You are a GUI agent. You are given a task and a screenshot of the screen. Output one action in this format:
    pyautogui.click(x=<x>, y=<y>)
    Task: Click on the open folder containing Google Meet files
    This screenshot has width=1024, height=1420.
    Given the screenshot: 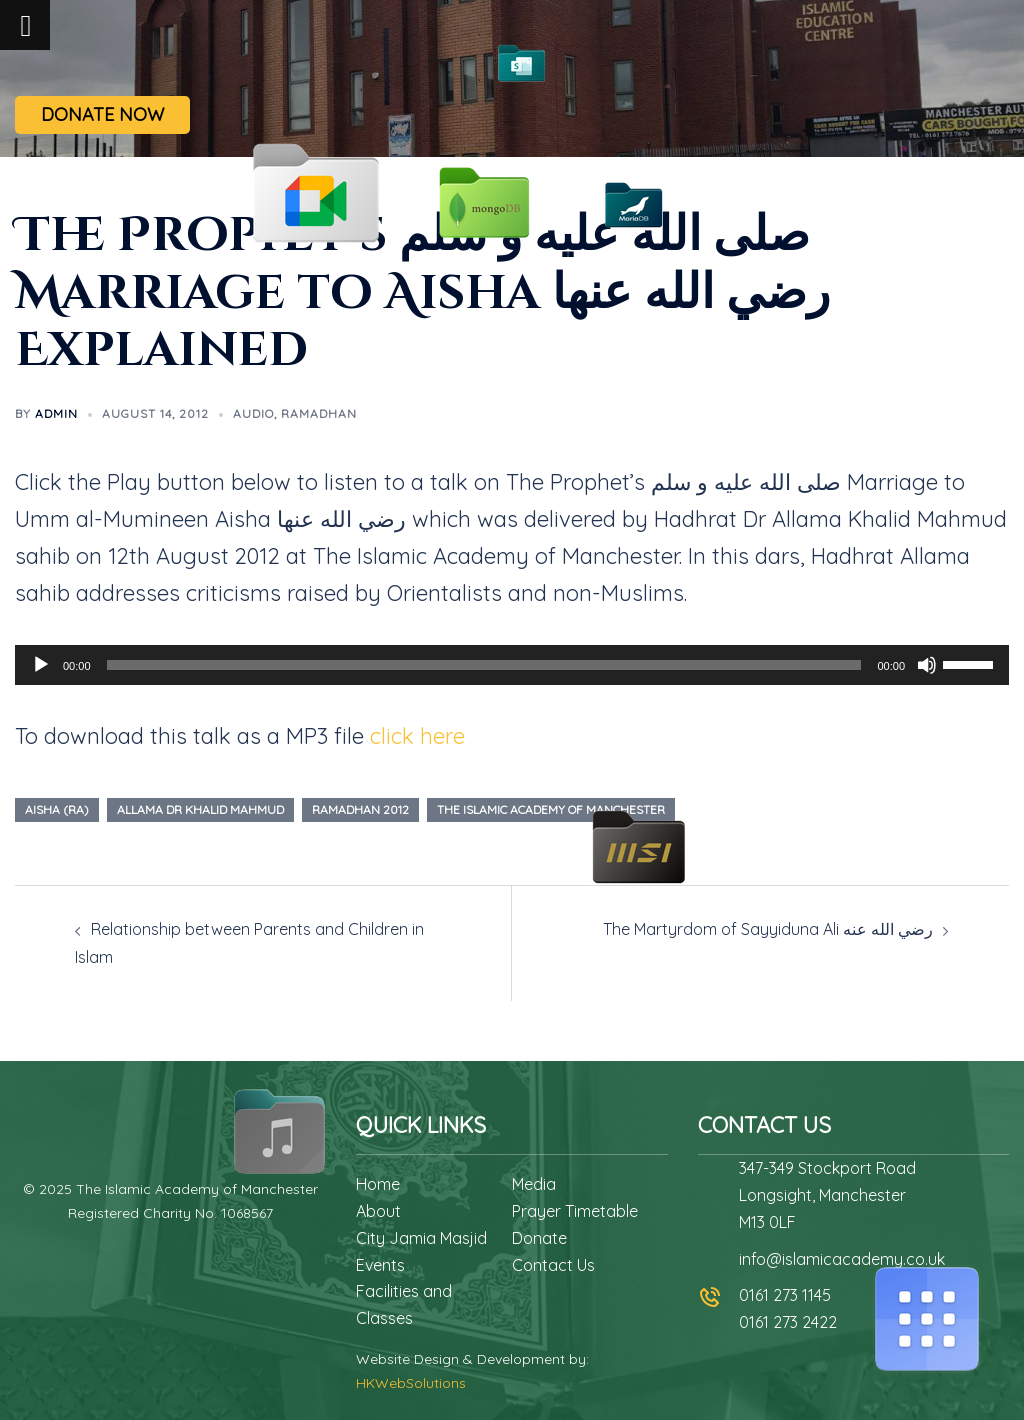 What is the action you would take?
    pyautogui.click(x=315, y=196)
    